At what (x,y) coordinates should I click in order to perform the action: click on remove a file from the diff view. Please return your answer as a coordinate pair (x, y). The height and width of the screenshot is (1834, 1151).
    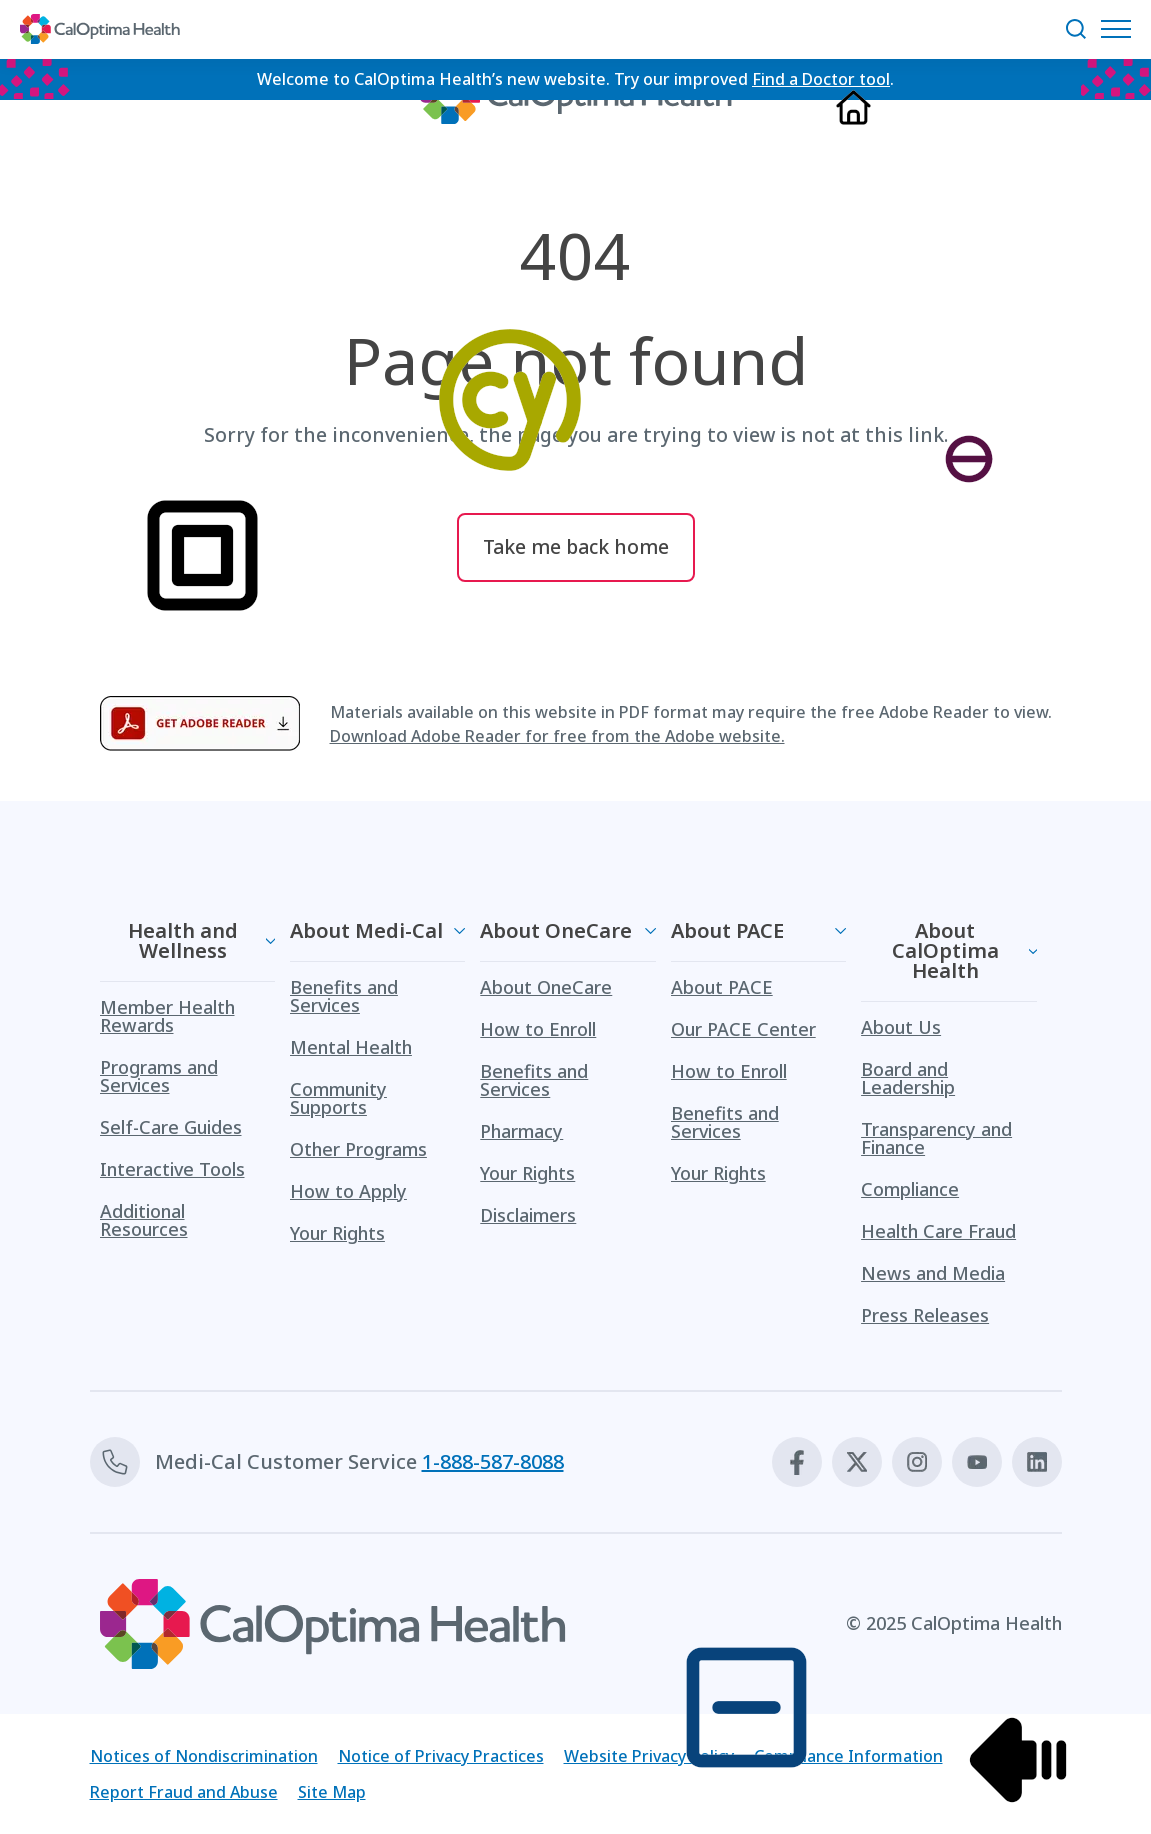
    Looking at the image, I should click on (746, 1707).